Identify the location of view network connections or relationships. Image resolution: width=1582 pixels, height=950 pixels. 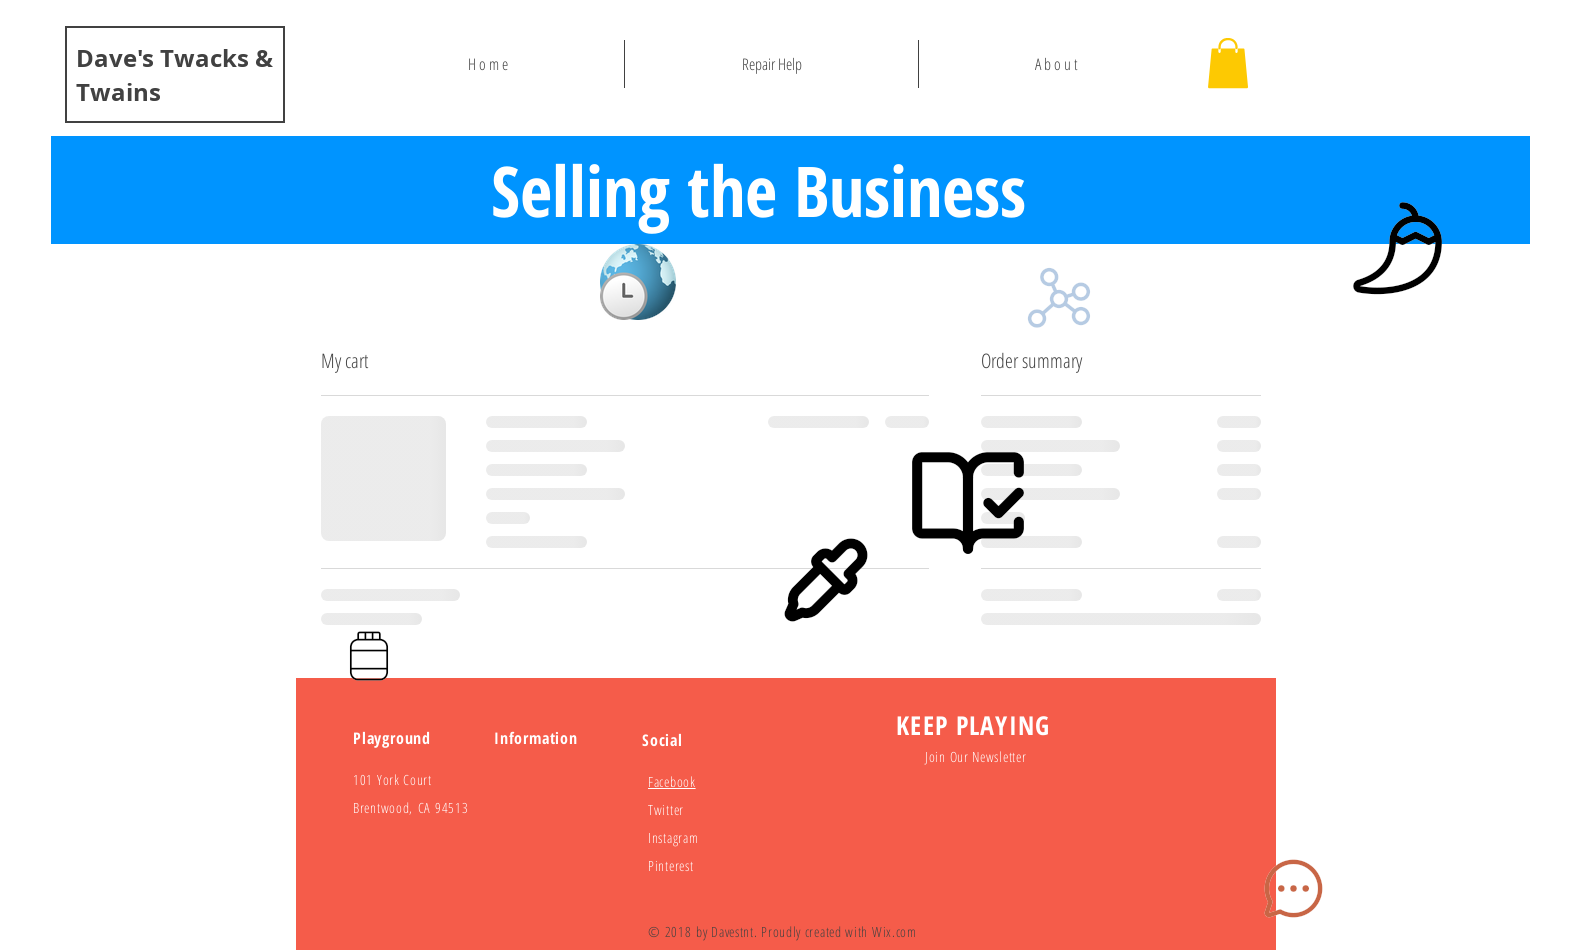
(1059, 299).